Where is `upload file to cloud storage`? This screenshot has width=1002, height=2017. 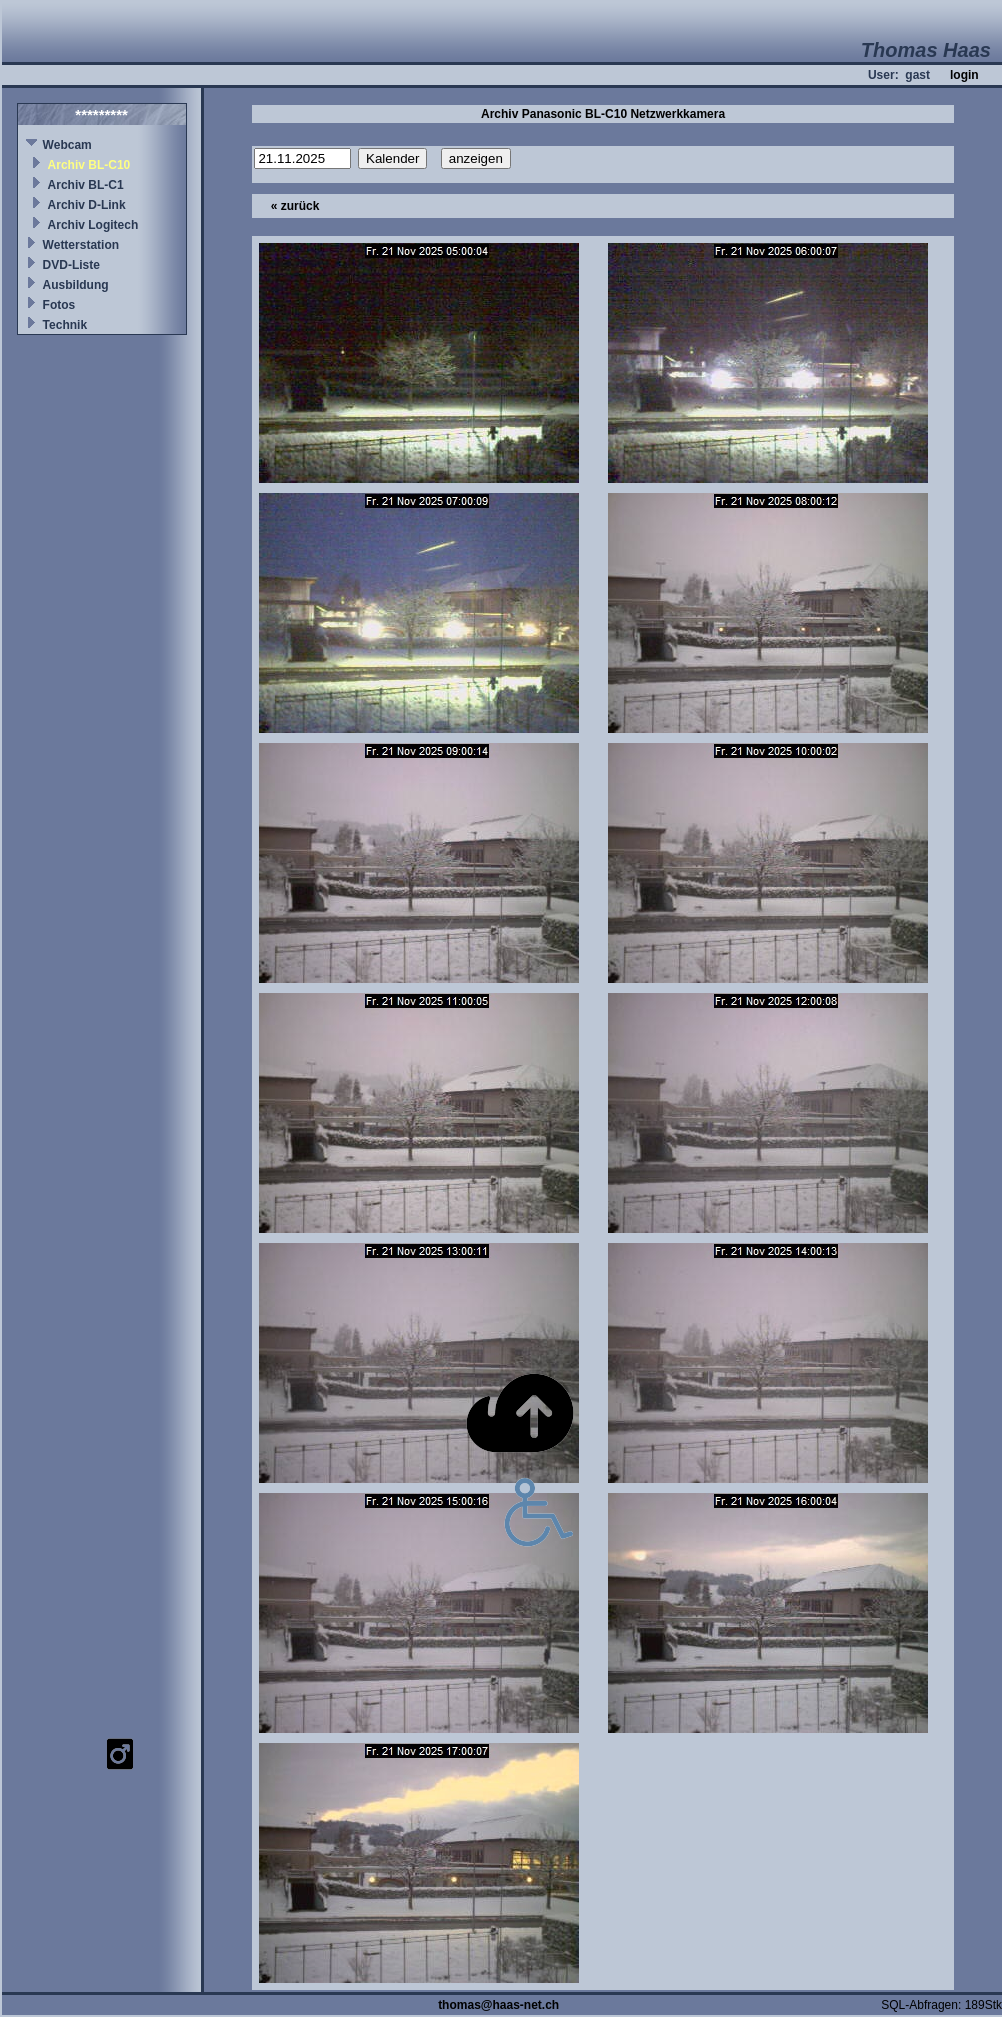 upload file to cloud storage is located at coordinates (520, 1413).